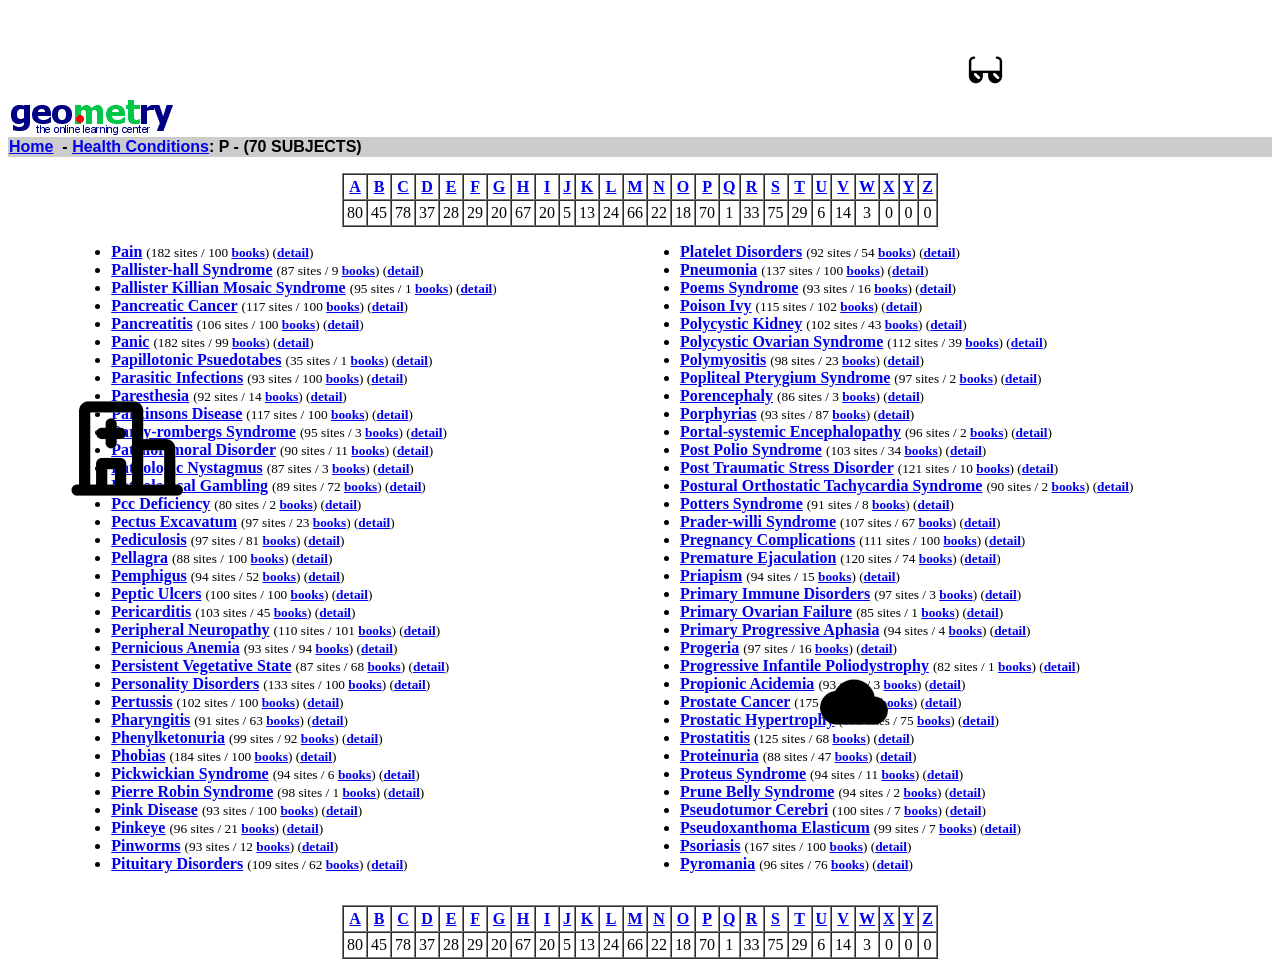 The image size is (1280, 967). I want to click on find nearby hospitals or medical facilities, so click(122, 448).